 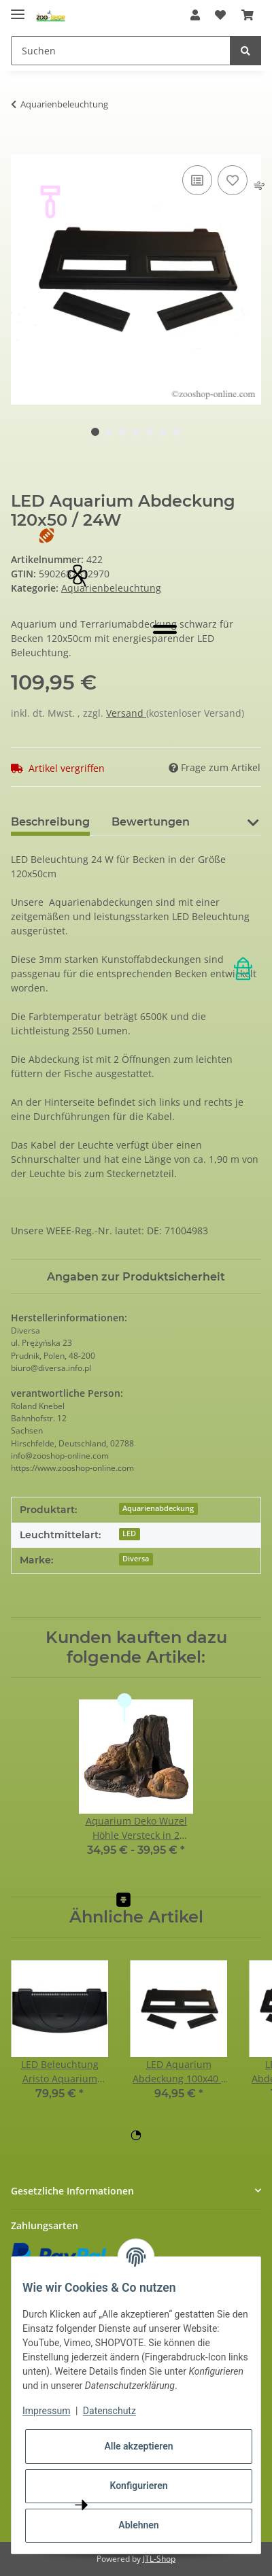 I want to click on center align content horizontally and vertically, so click(x=123, y=1899).